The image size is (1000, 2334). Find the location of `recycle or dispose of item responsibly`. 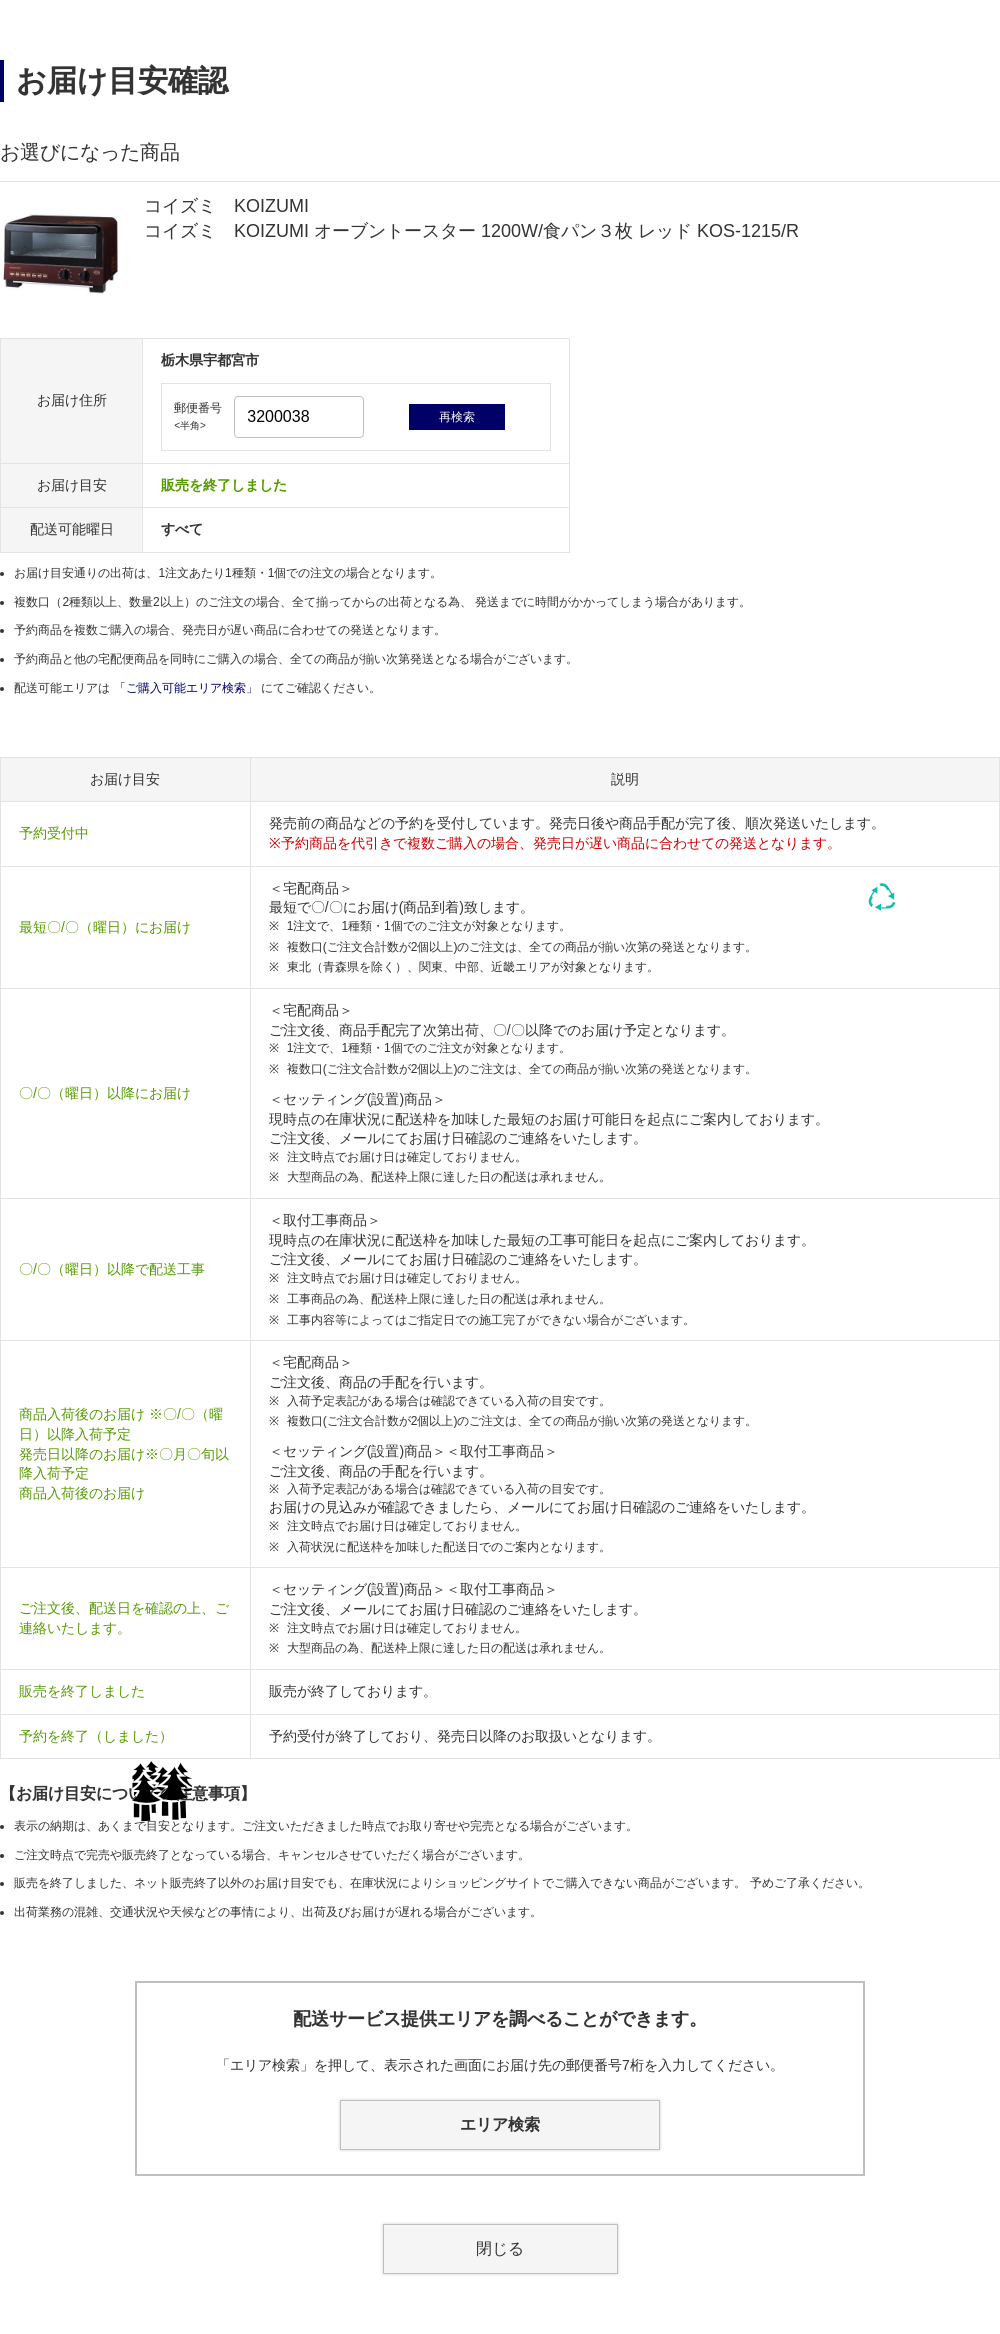

recycle or dispose of item responsibly is located at coordinates (882, 897).